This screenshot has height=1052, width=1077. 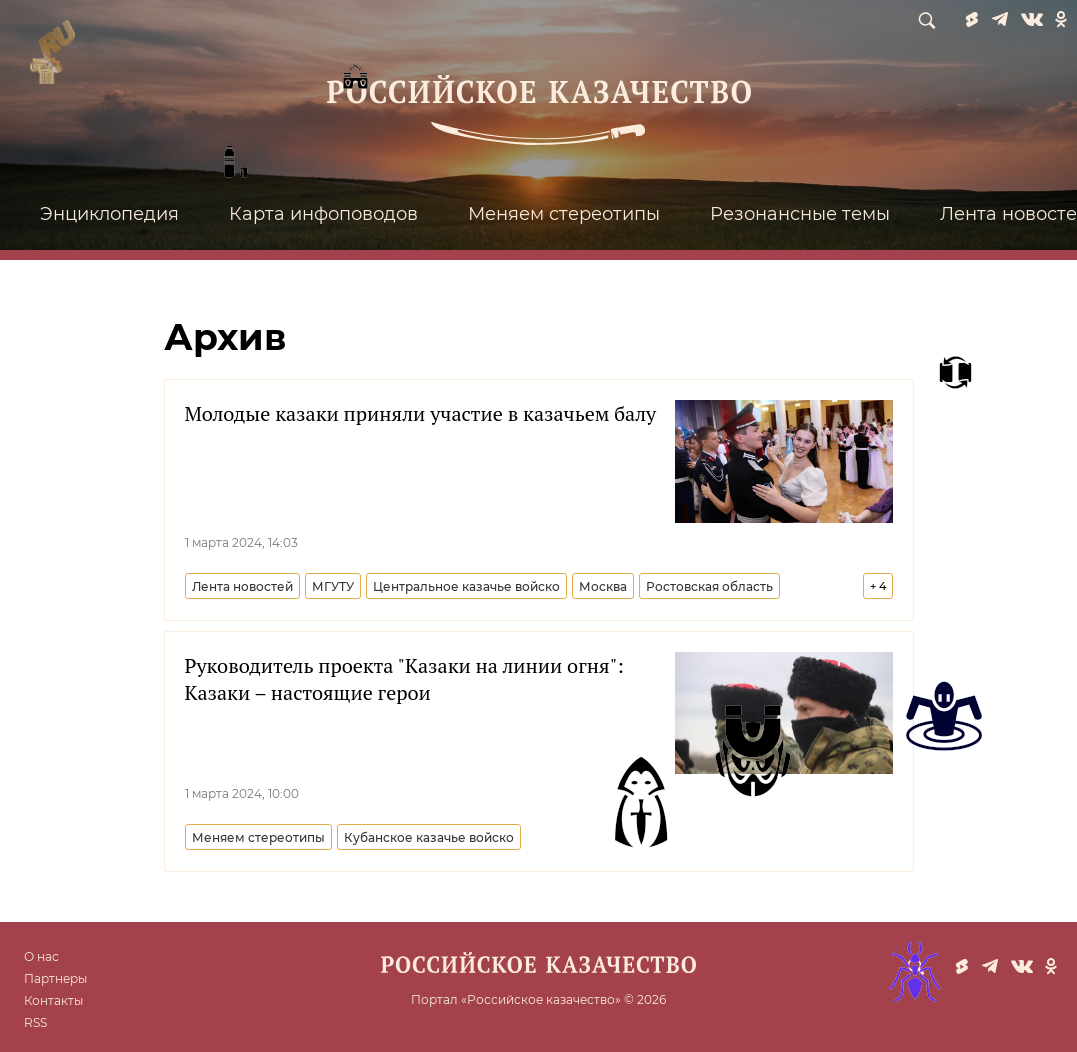 I want to click on access military or troop buildings, so click(x=355, y=76).